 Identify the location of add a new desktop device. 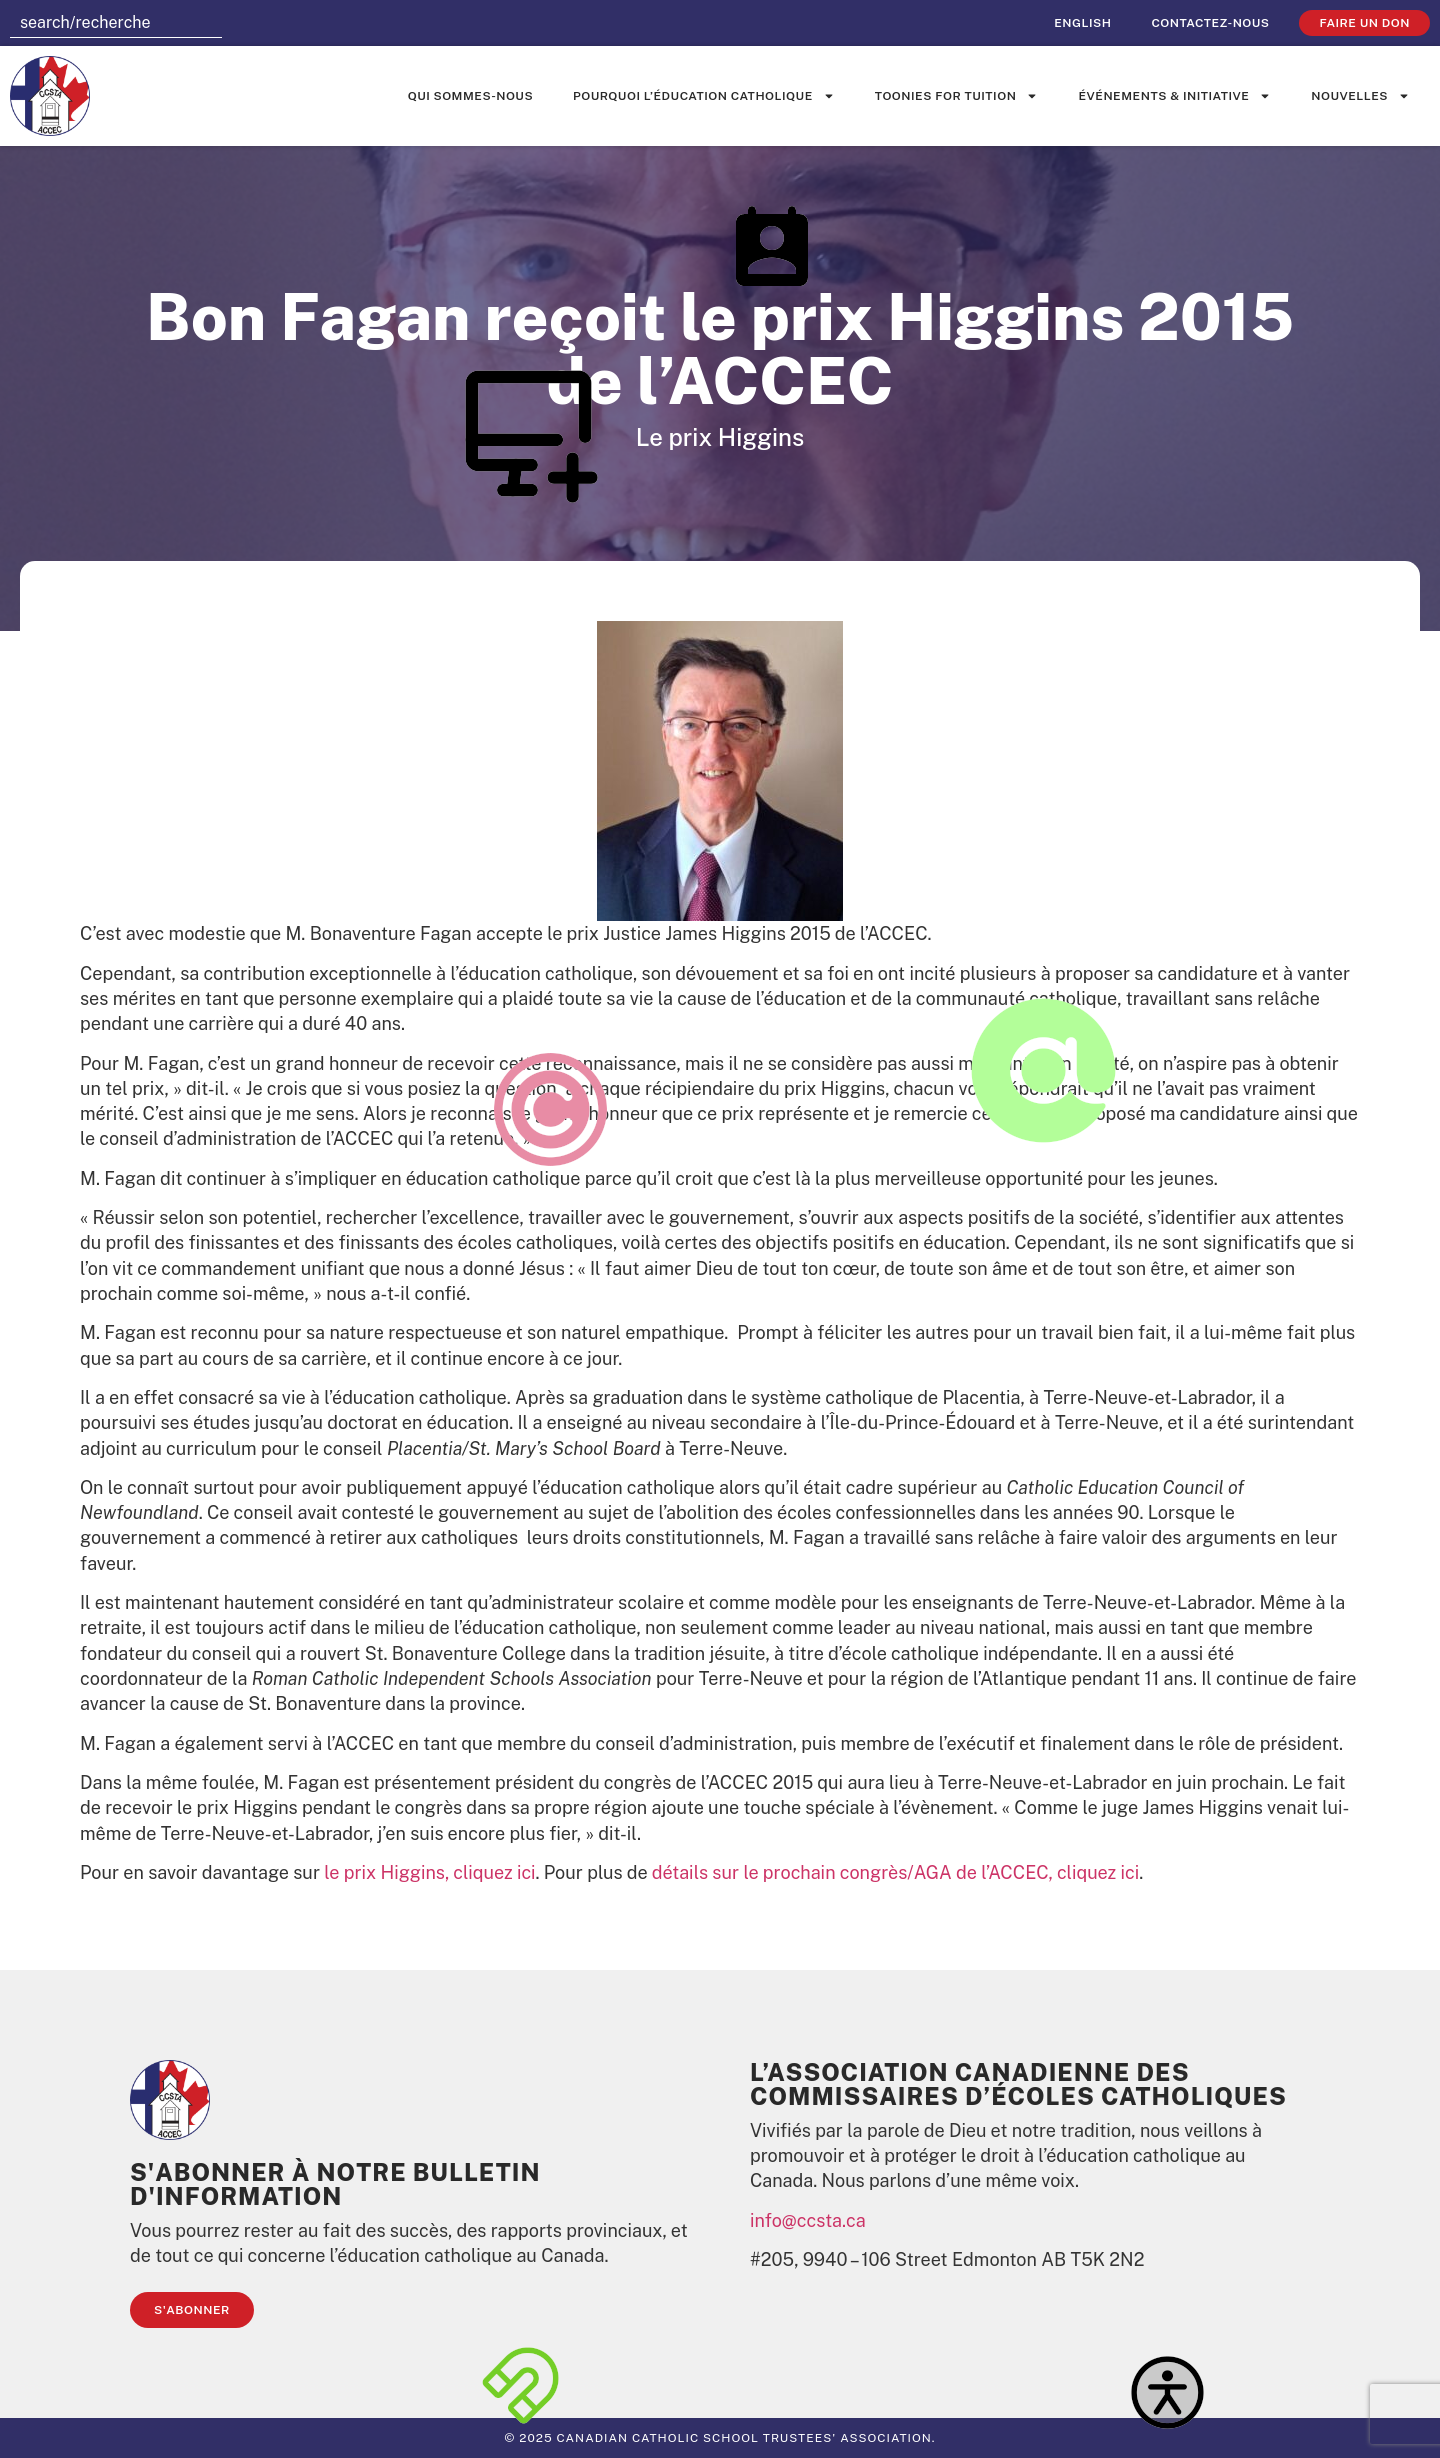
(528, 433).